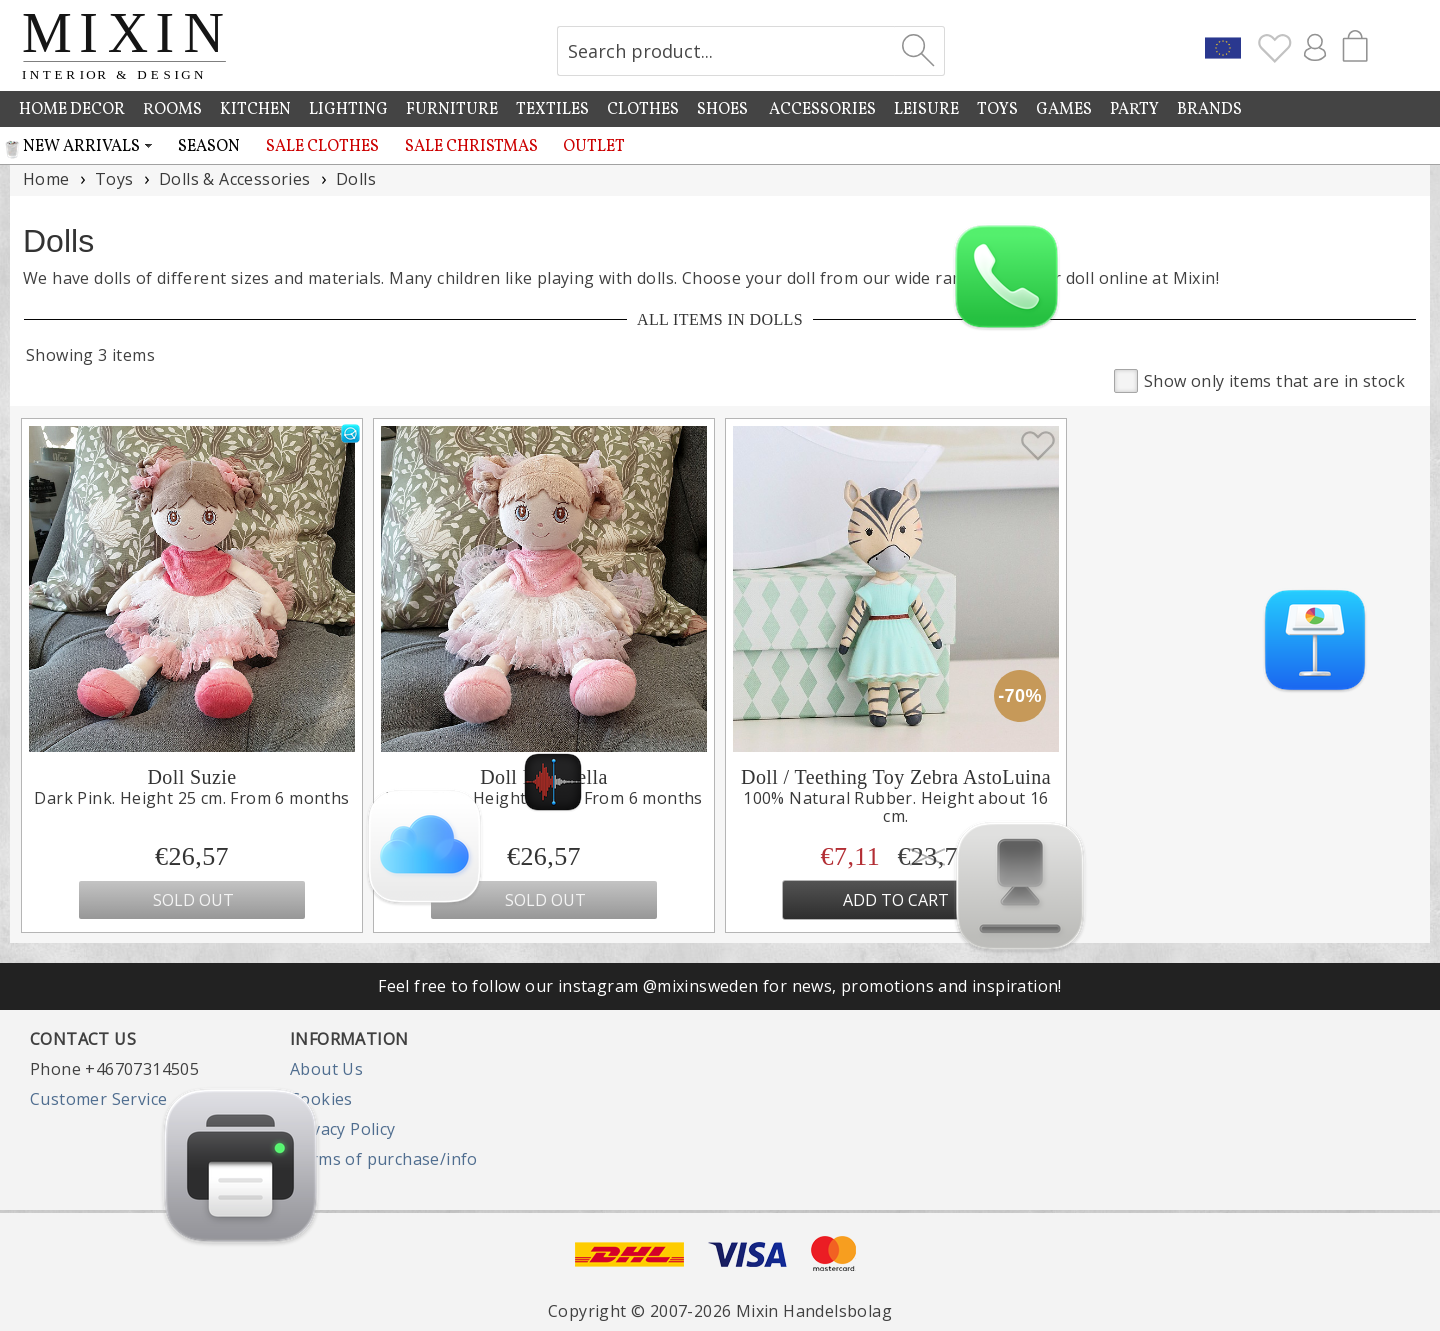 This screenshot has width=1440, height=1331. I want to click on open Apple Keynote presentation app, so click(1315, 640).